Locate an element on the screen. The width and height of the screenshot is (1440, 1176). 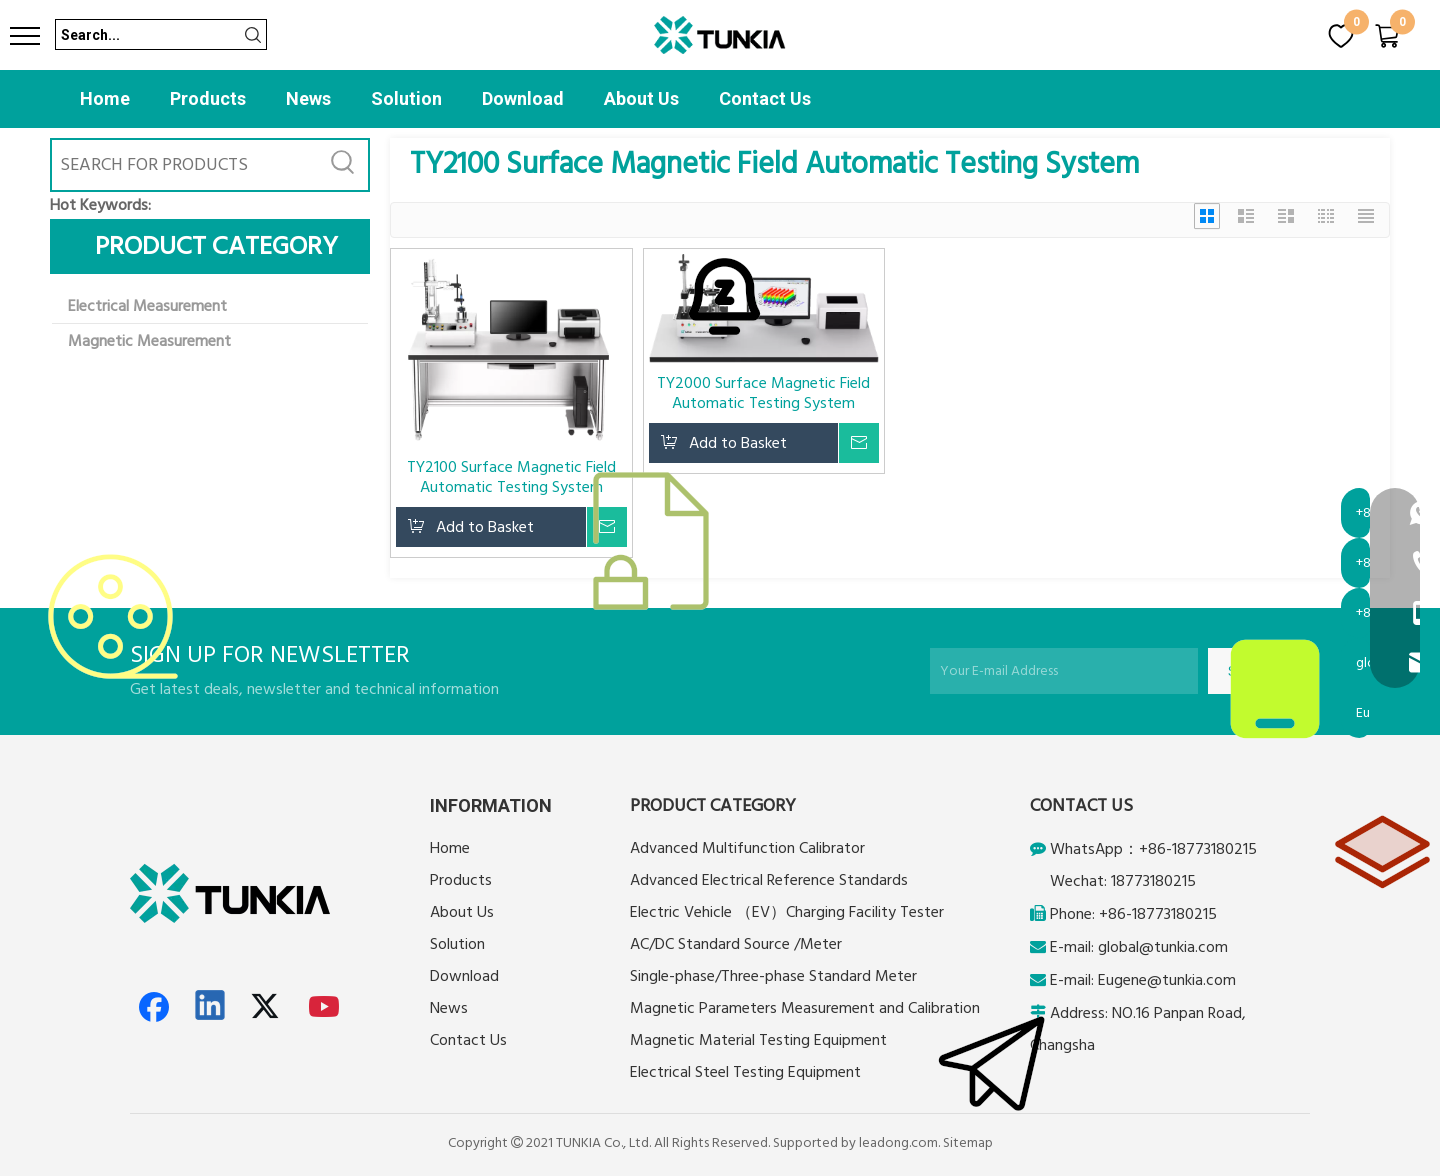
access video or movie library is located at coordinates (110, 616).